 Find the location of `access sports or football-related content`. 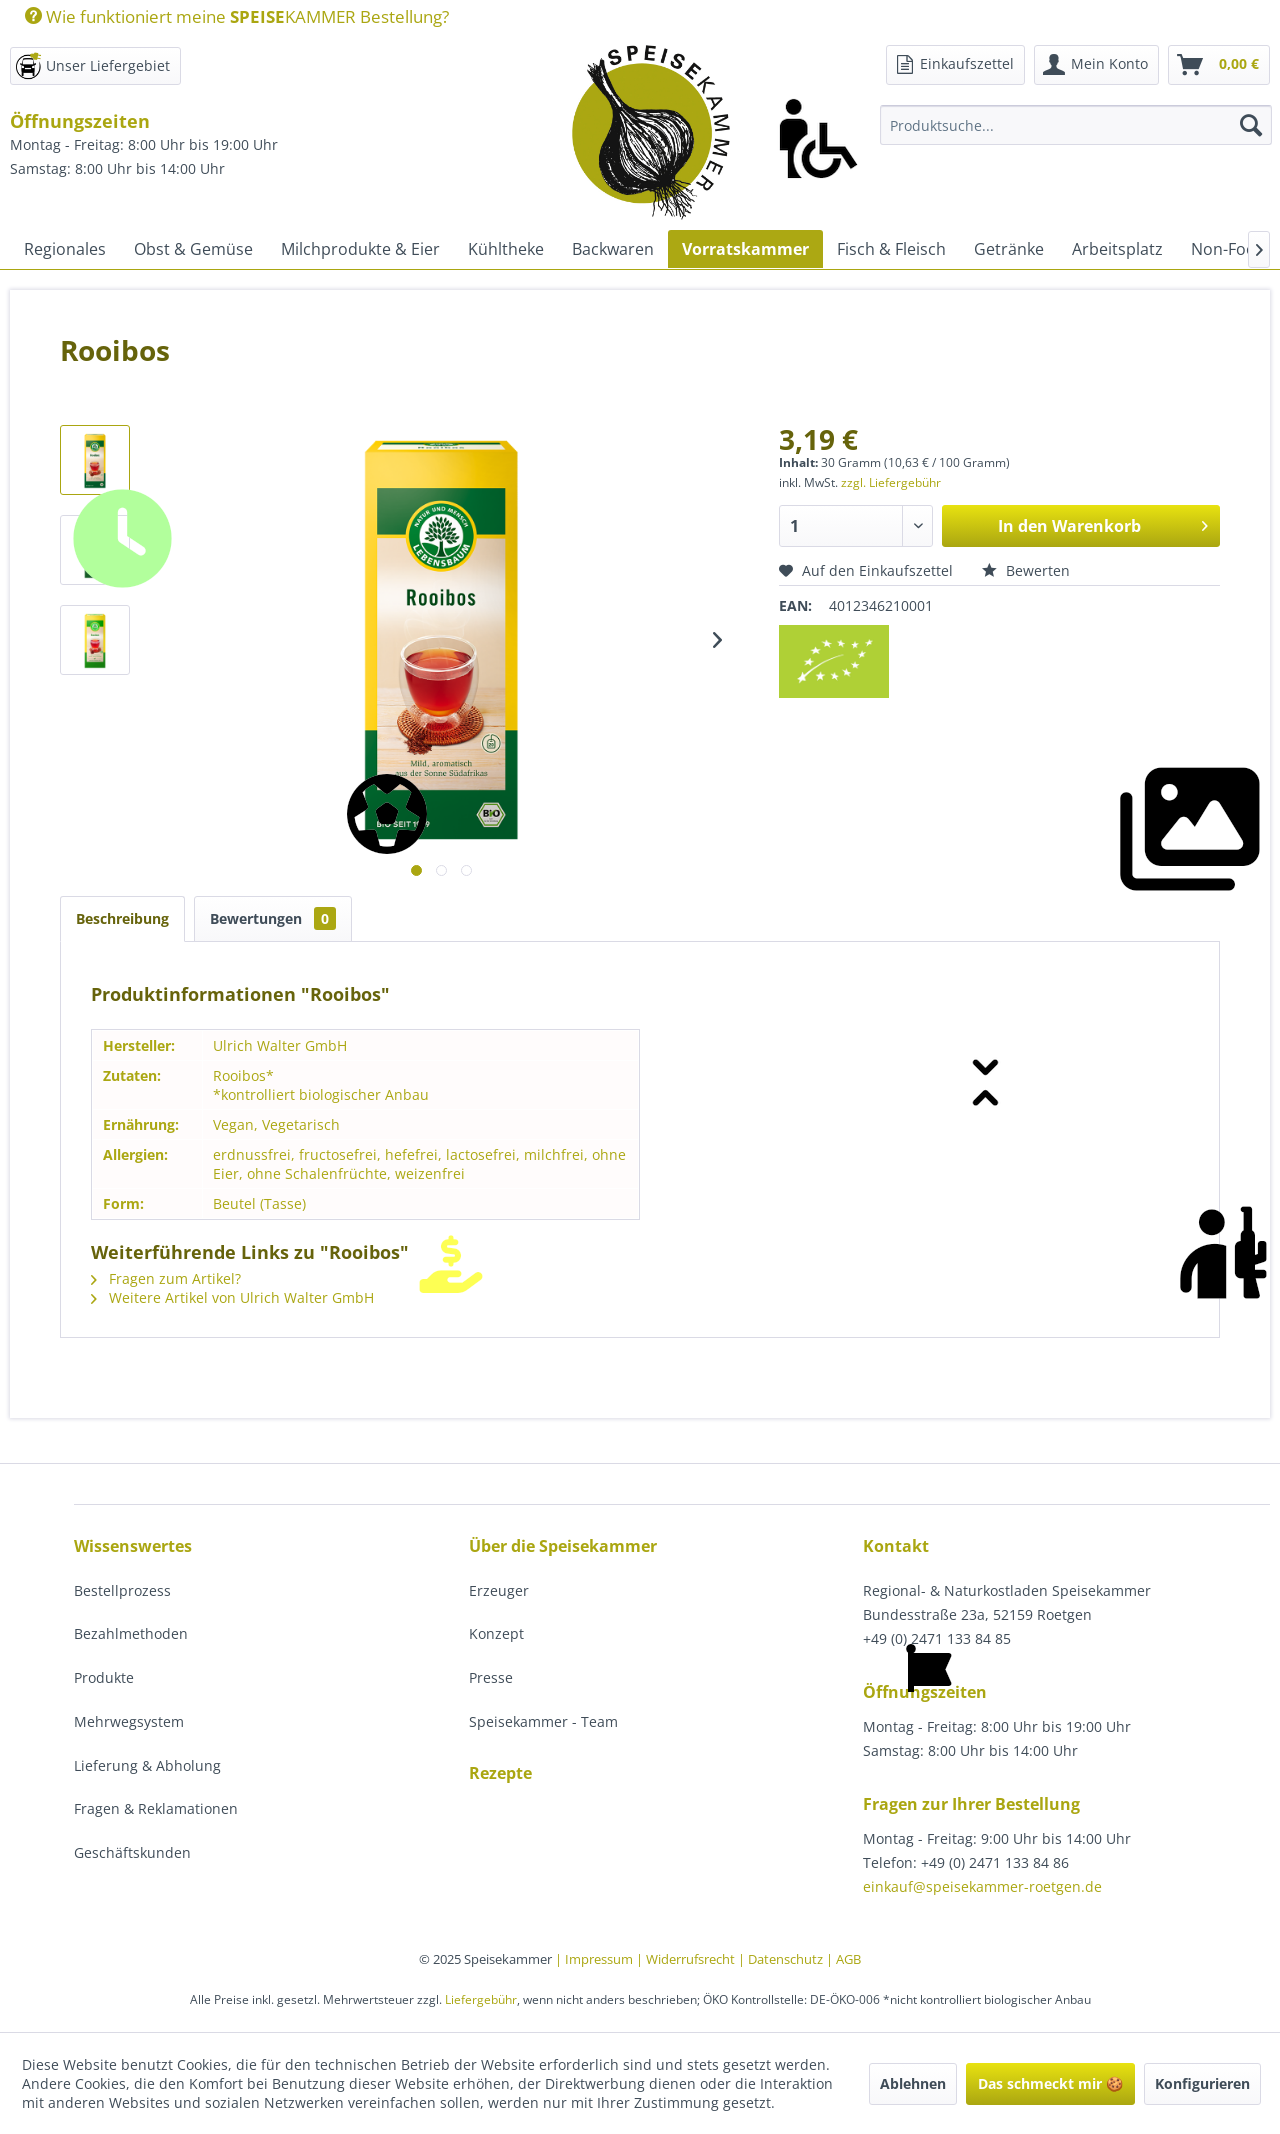

access sports or football-related content is located at coordinates (387, 814).